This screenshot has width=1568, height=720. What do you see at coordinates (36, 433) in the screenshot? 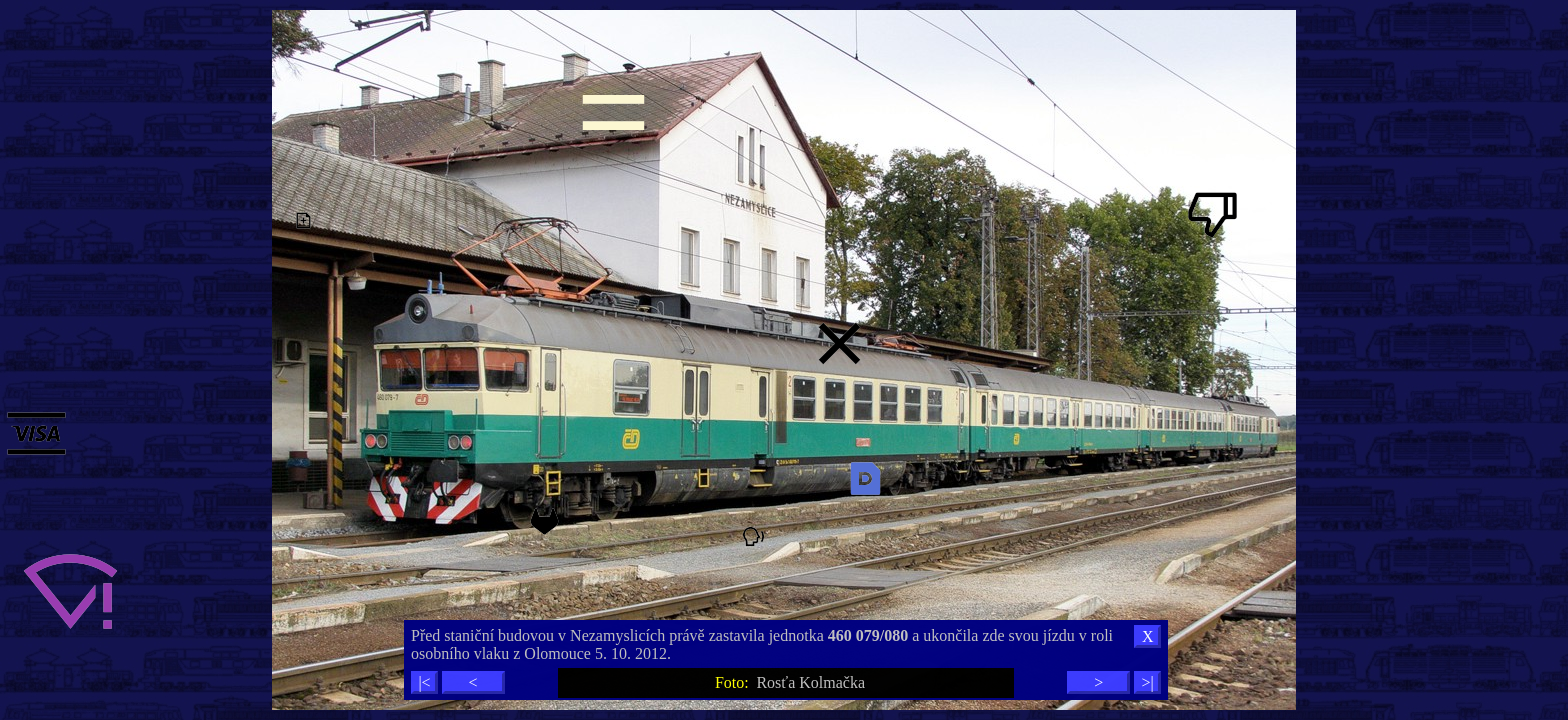
I see `visa card accepted as payment method` at bounding box center [36, 433].